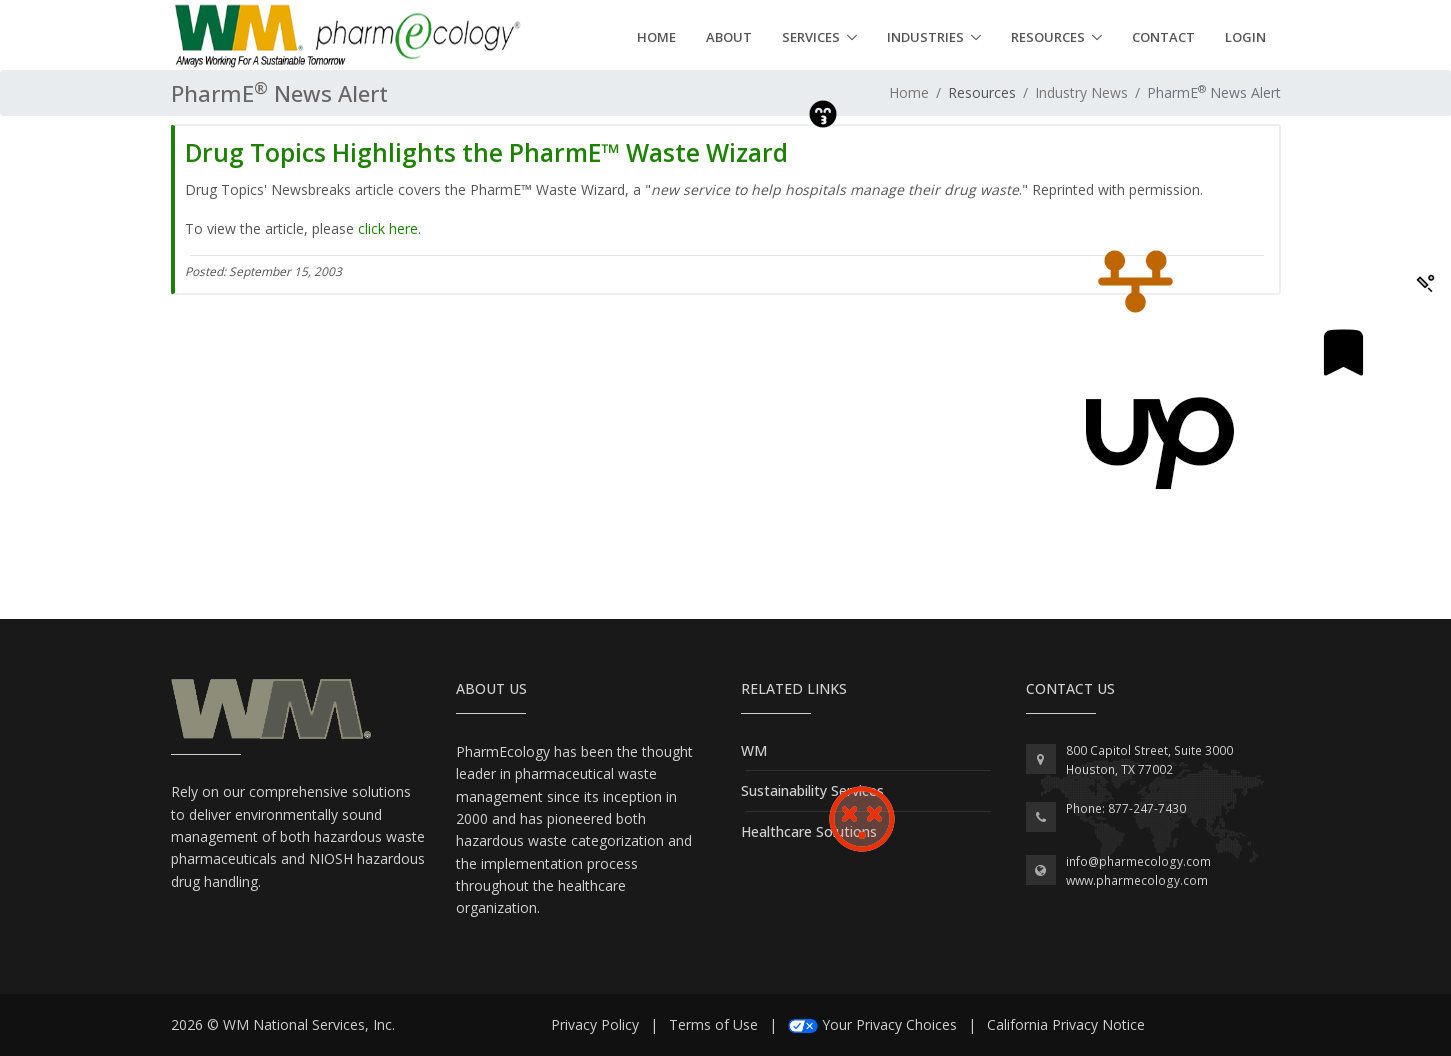 The image size is (1451, 1056). I want to click on indicates an error or failed action, so click(862, 819).